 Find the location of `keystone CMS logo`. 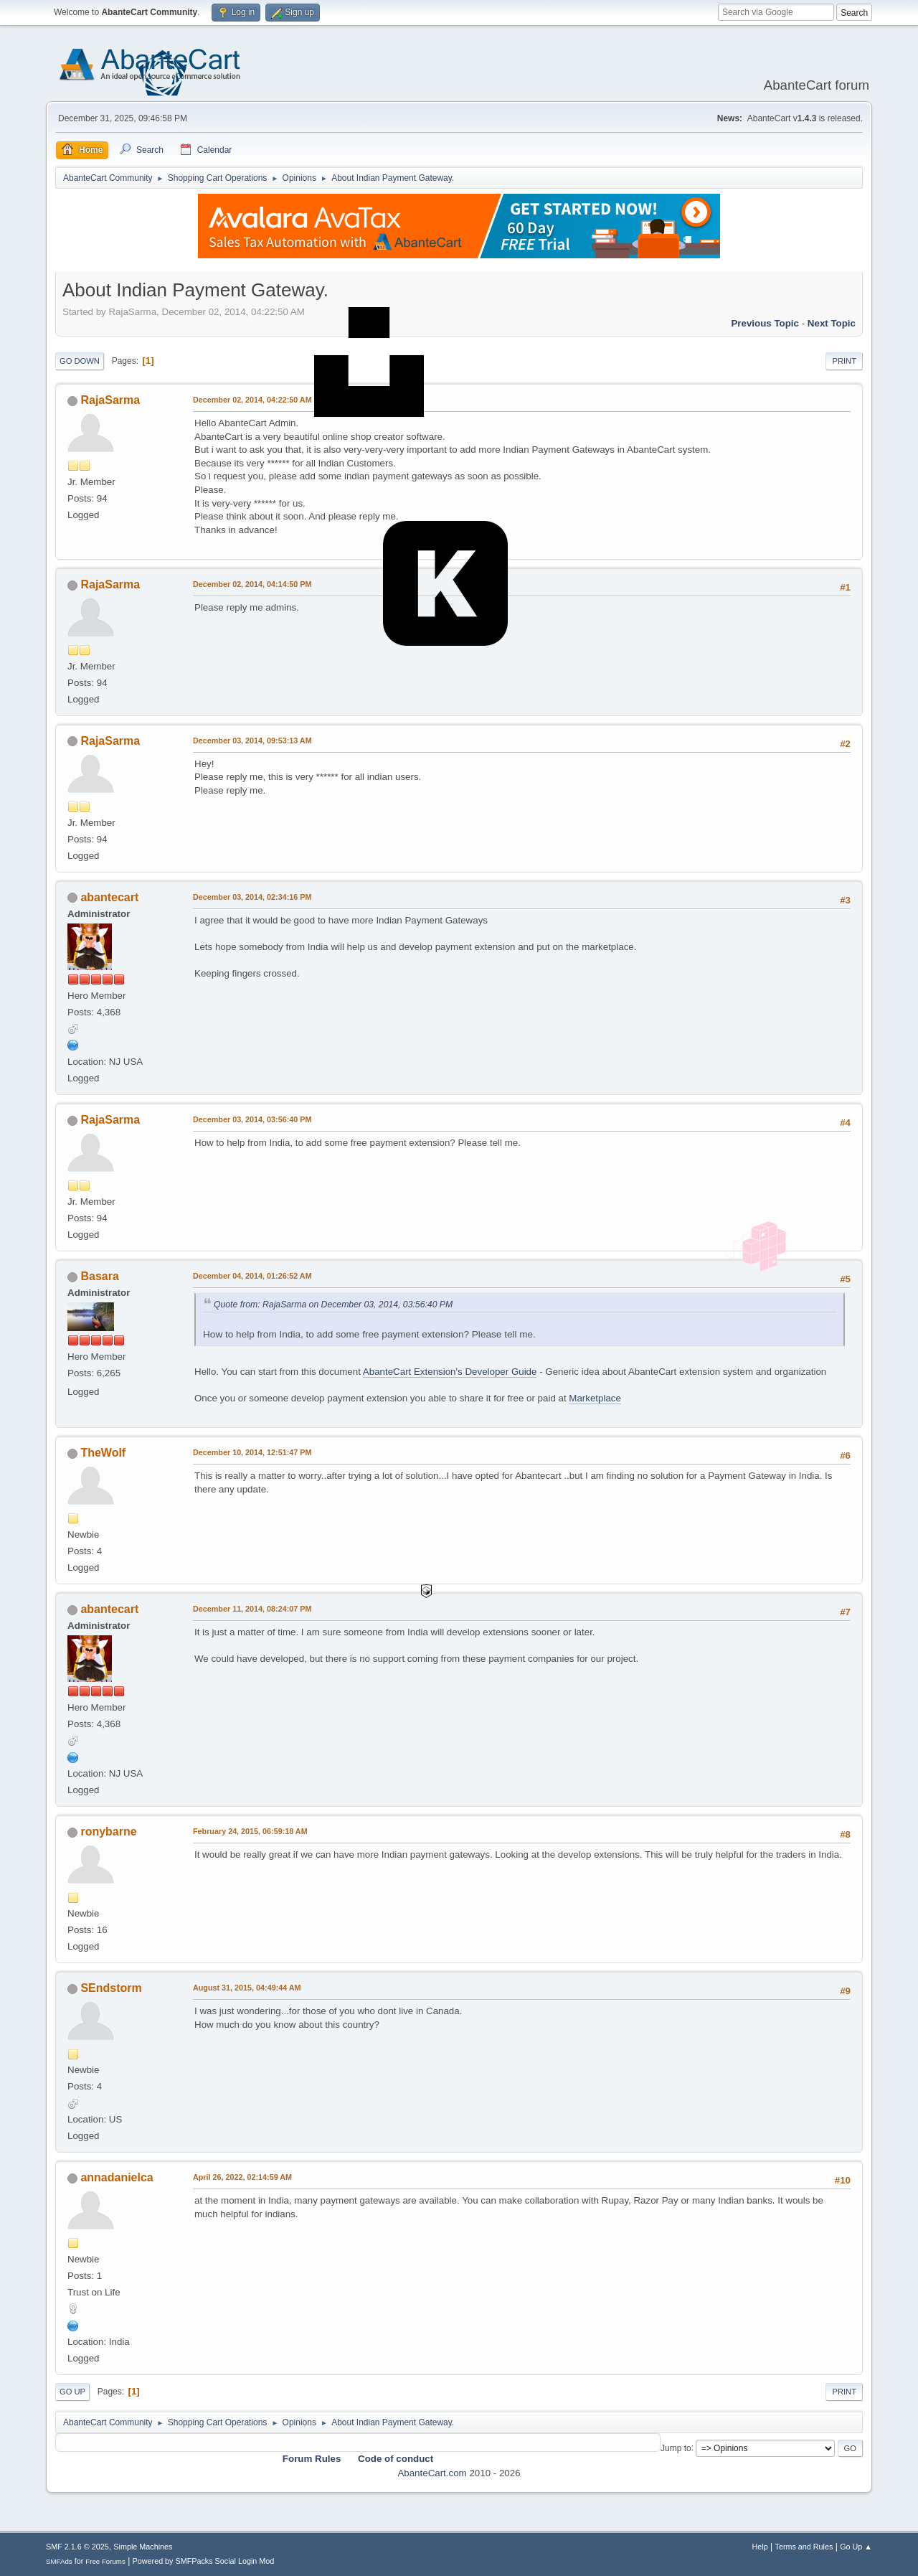

keystone CMS logo is located at coordinates (445, 583).